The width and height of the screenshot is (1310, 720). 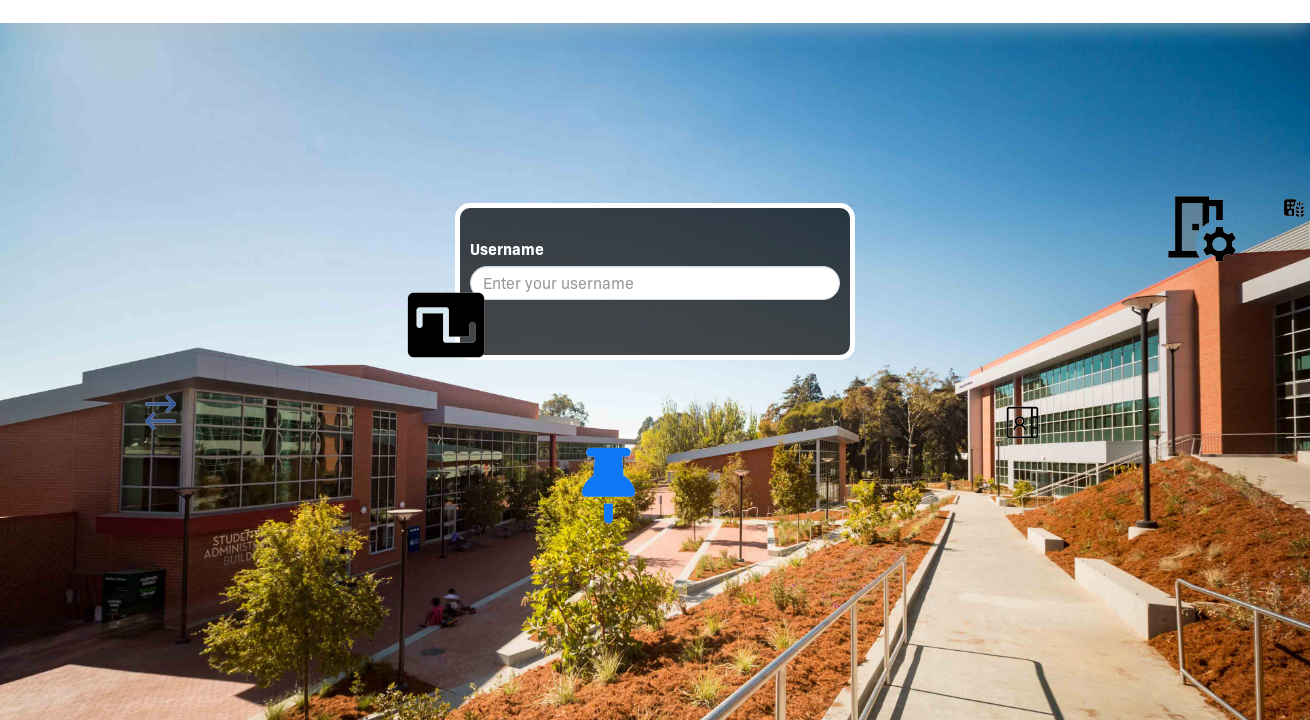 What do you see at coordinates (446, 325) in the screenshot?
I see `toggle square wave audio signal` at bounding box center [446, 325].